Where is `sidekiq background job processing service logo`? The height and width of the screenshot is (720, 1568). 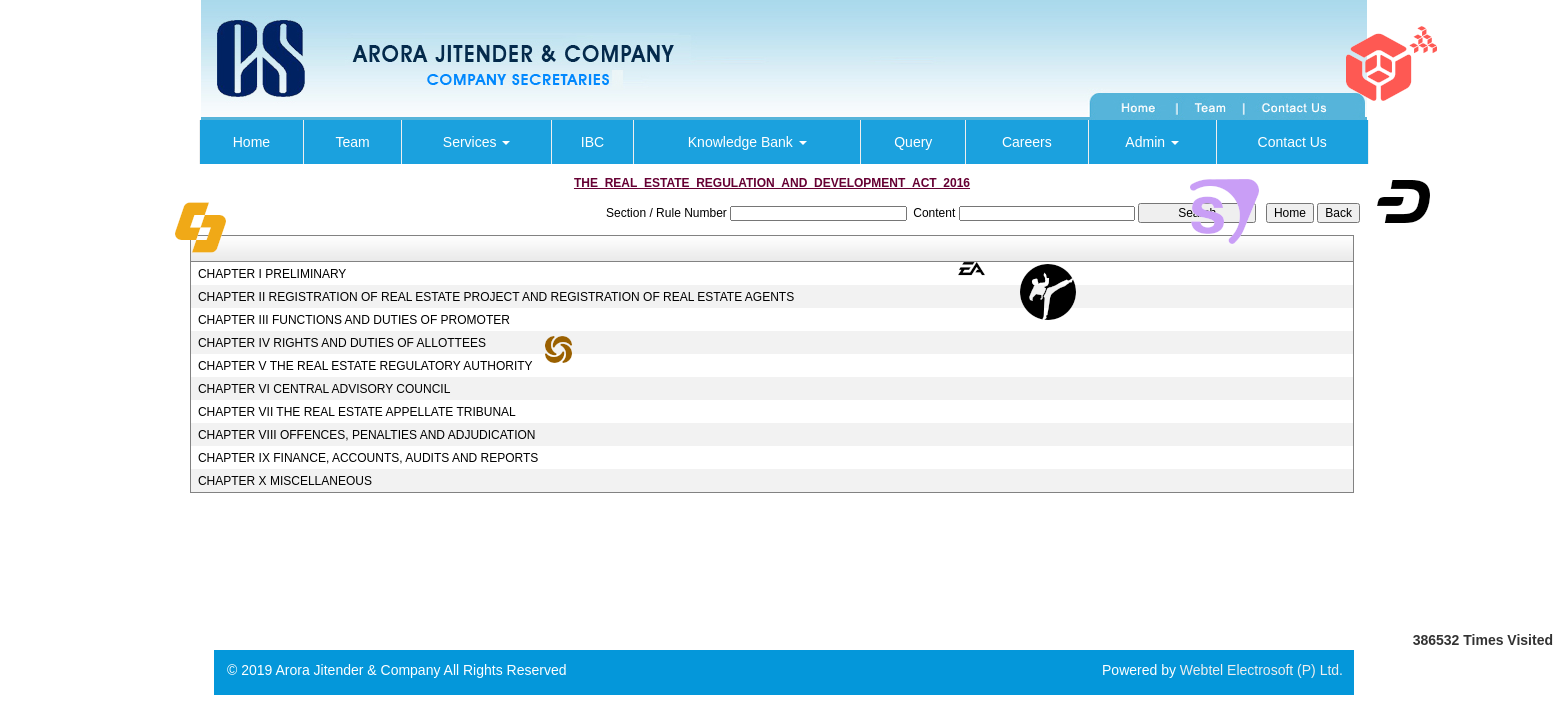
sidekiq background job processing service logo is located at coordinates (1048, 292).